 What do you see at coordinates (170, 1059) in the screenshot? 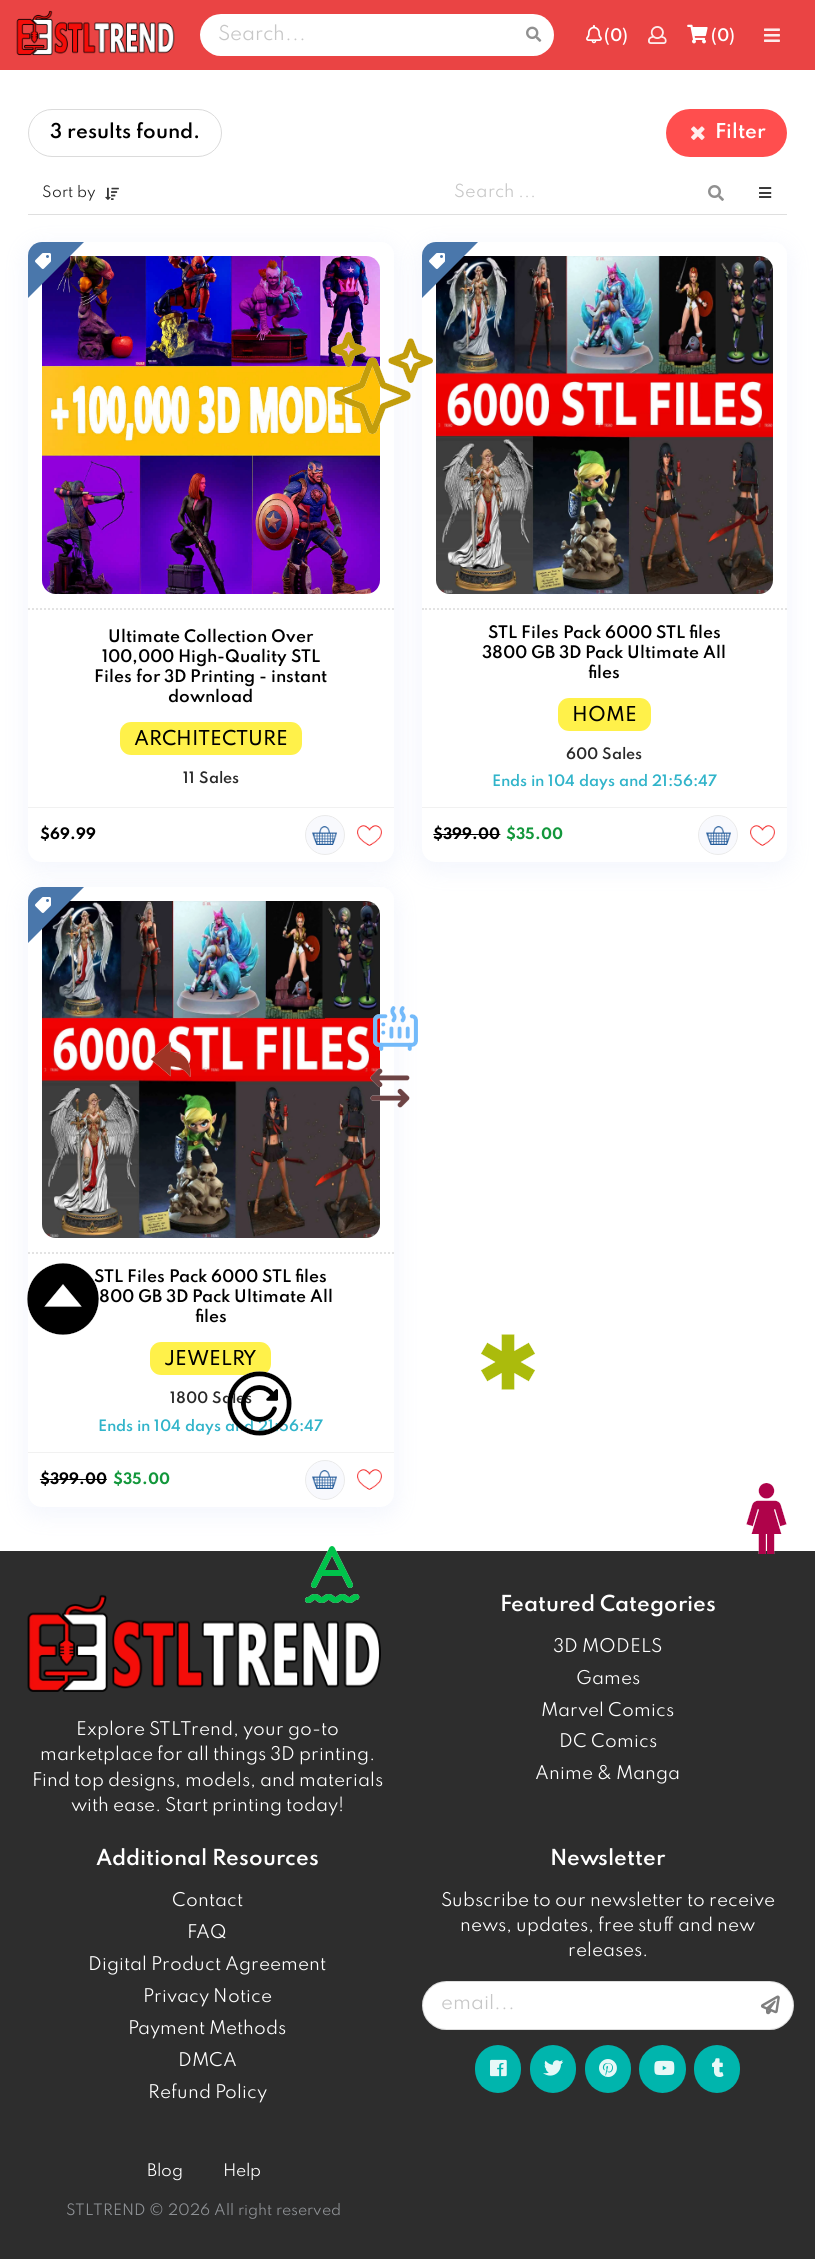
I see `undo the last action` at bounding box center [170, 1059].